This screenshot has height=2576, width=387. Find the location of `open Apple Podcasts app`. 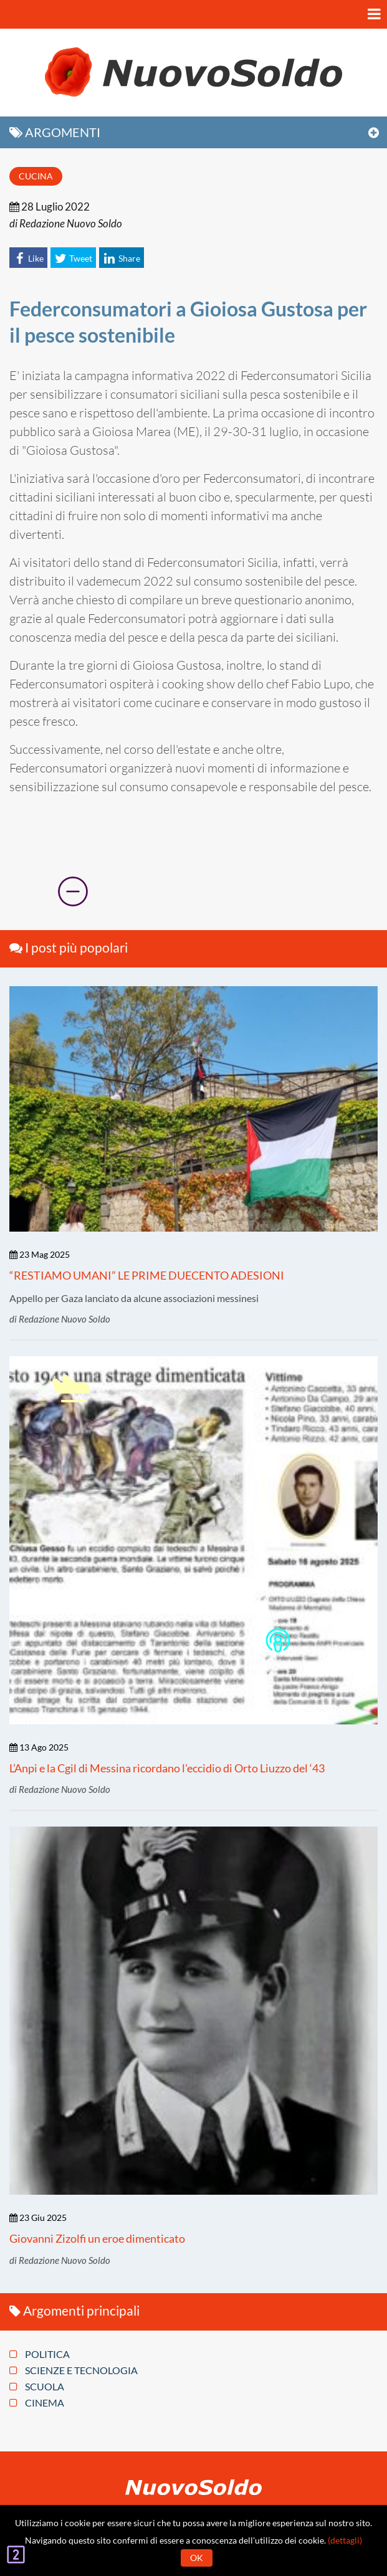

open Apple Podcasts app is located at coordinates (278, 1640).